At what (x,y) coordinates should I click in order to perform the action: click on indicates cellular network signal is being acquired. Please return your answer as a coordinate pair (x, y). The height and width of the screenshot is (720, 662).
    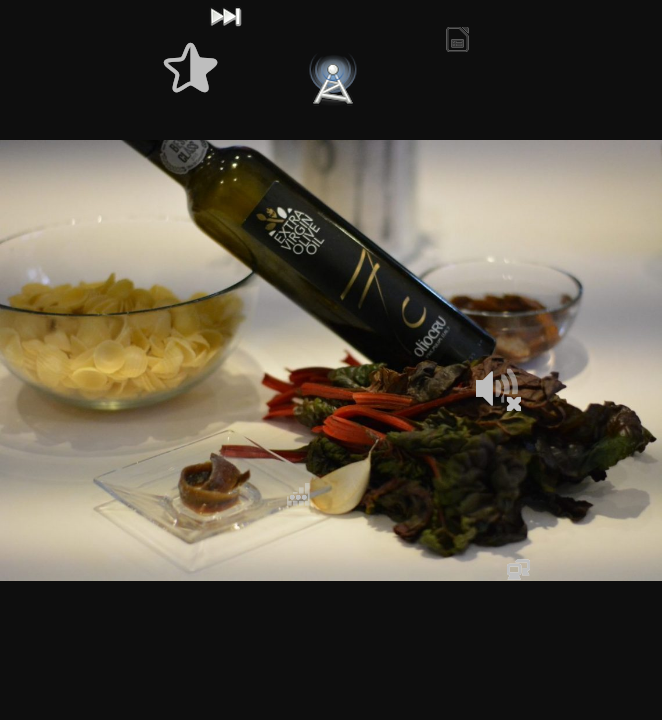
    Looking at the image, I should click on (299, 495).